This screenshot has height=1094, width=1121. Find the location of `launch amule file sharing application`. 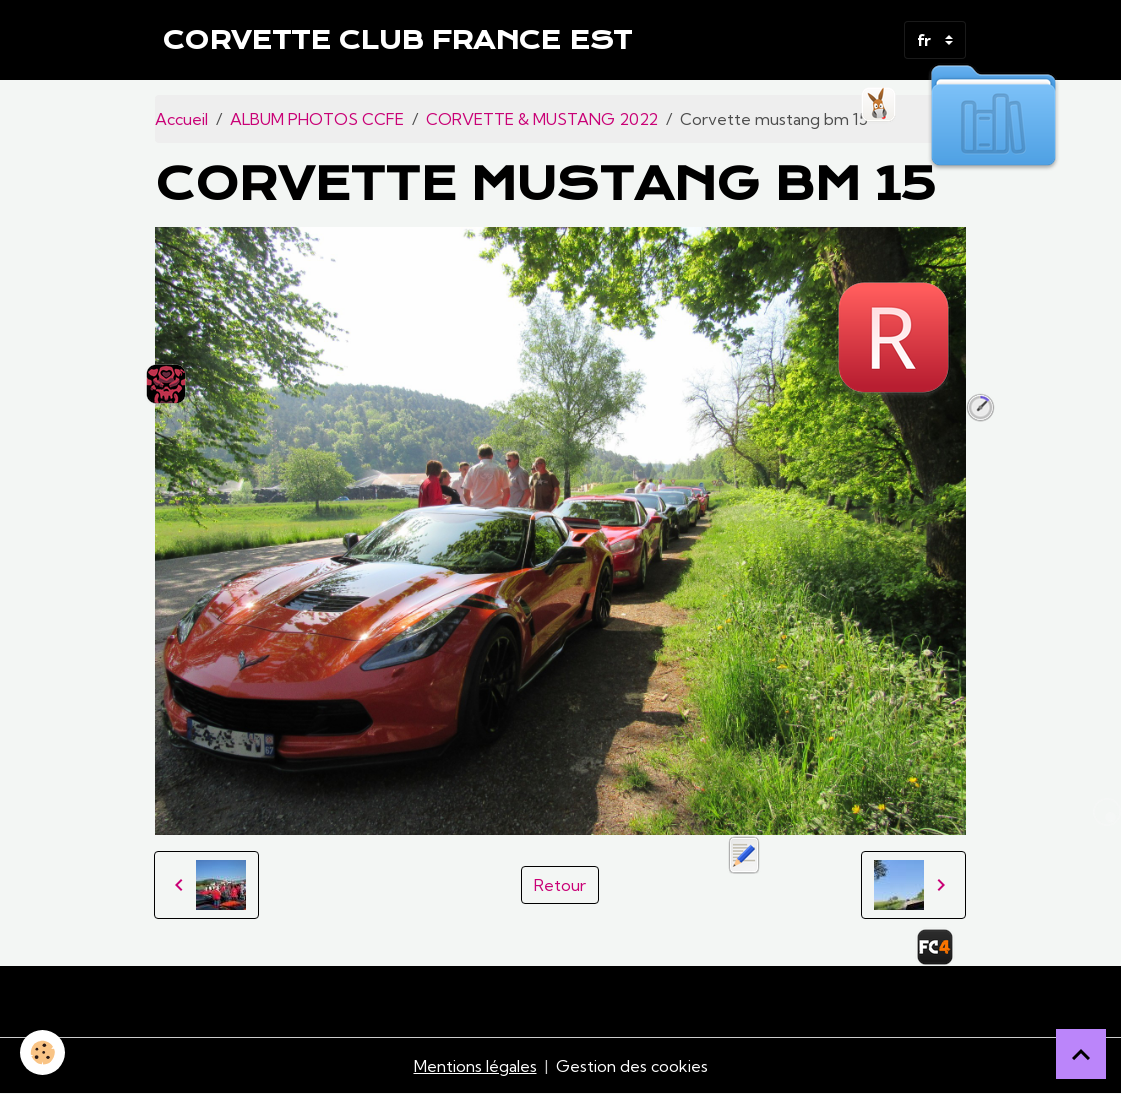

launch amule file sharing application is located at coordinates (878, 104).